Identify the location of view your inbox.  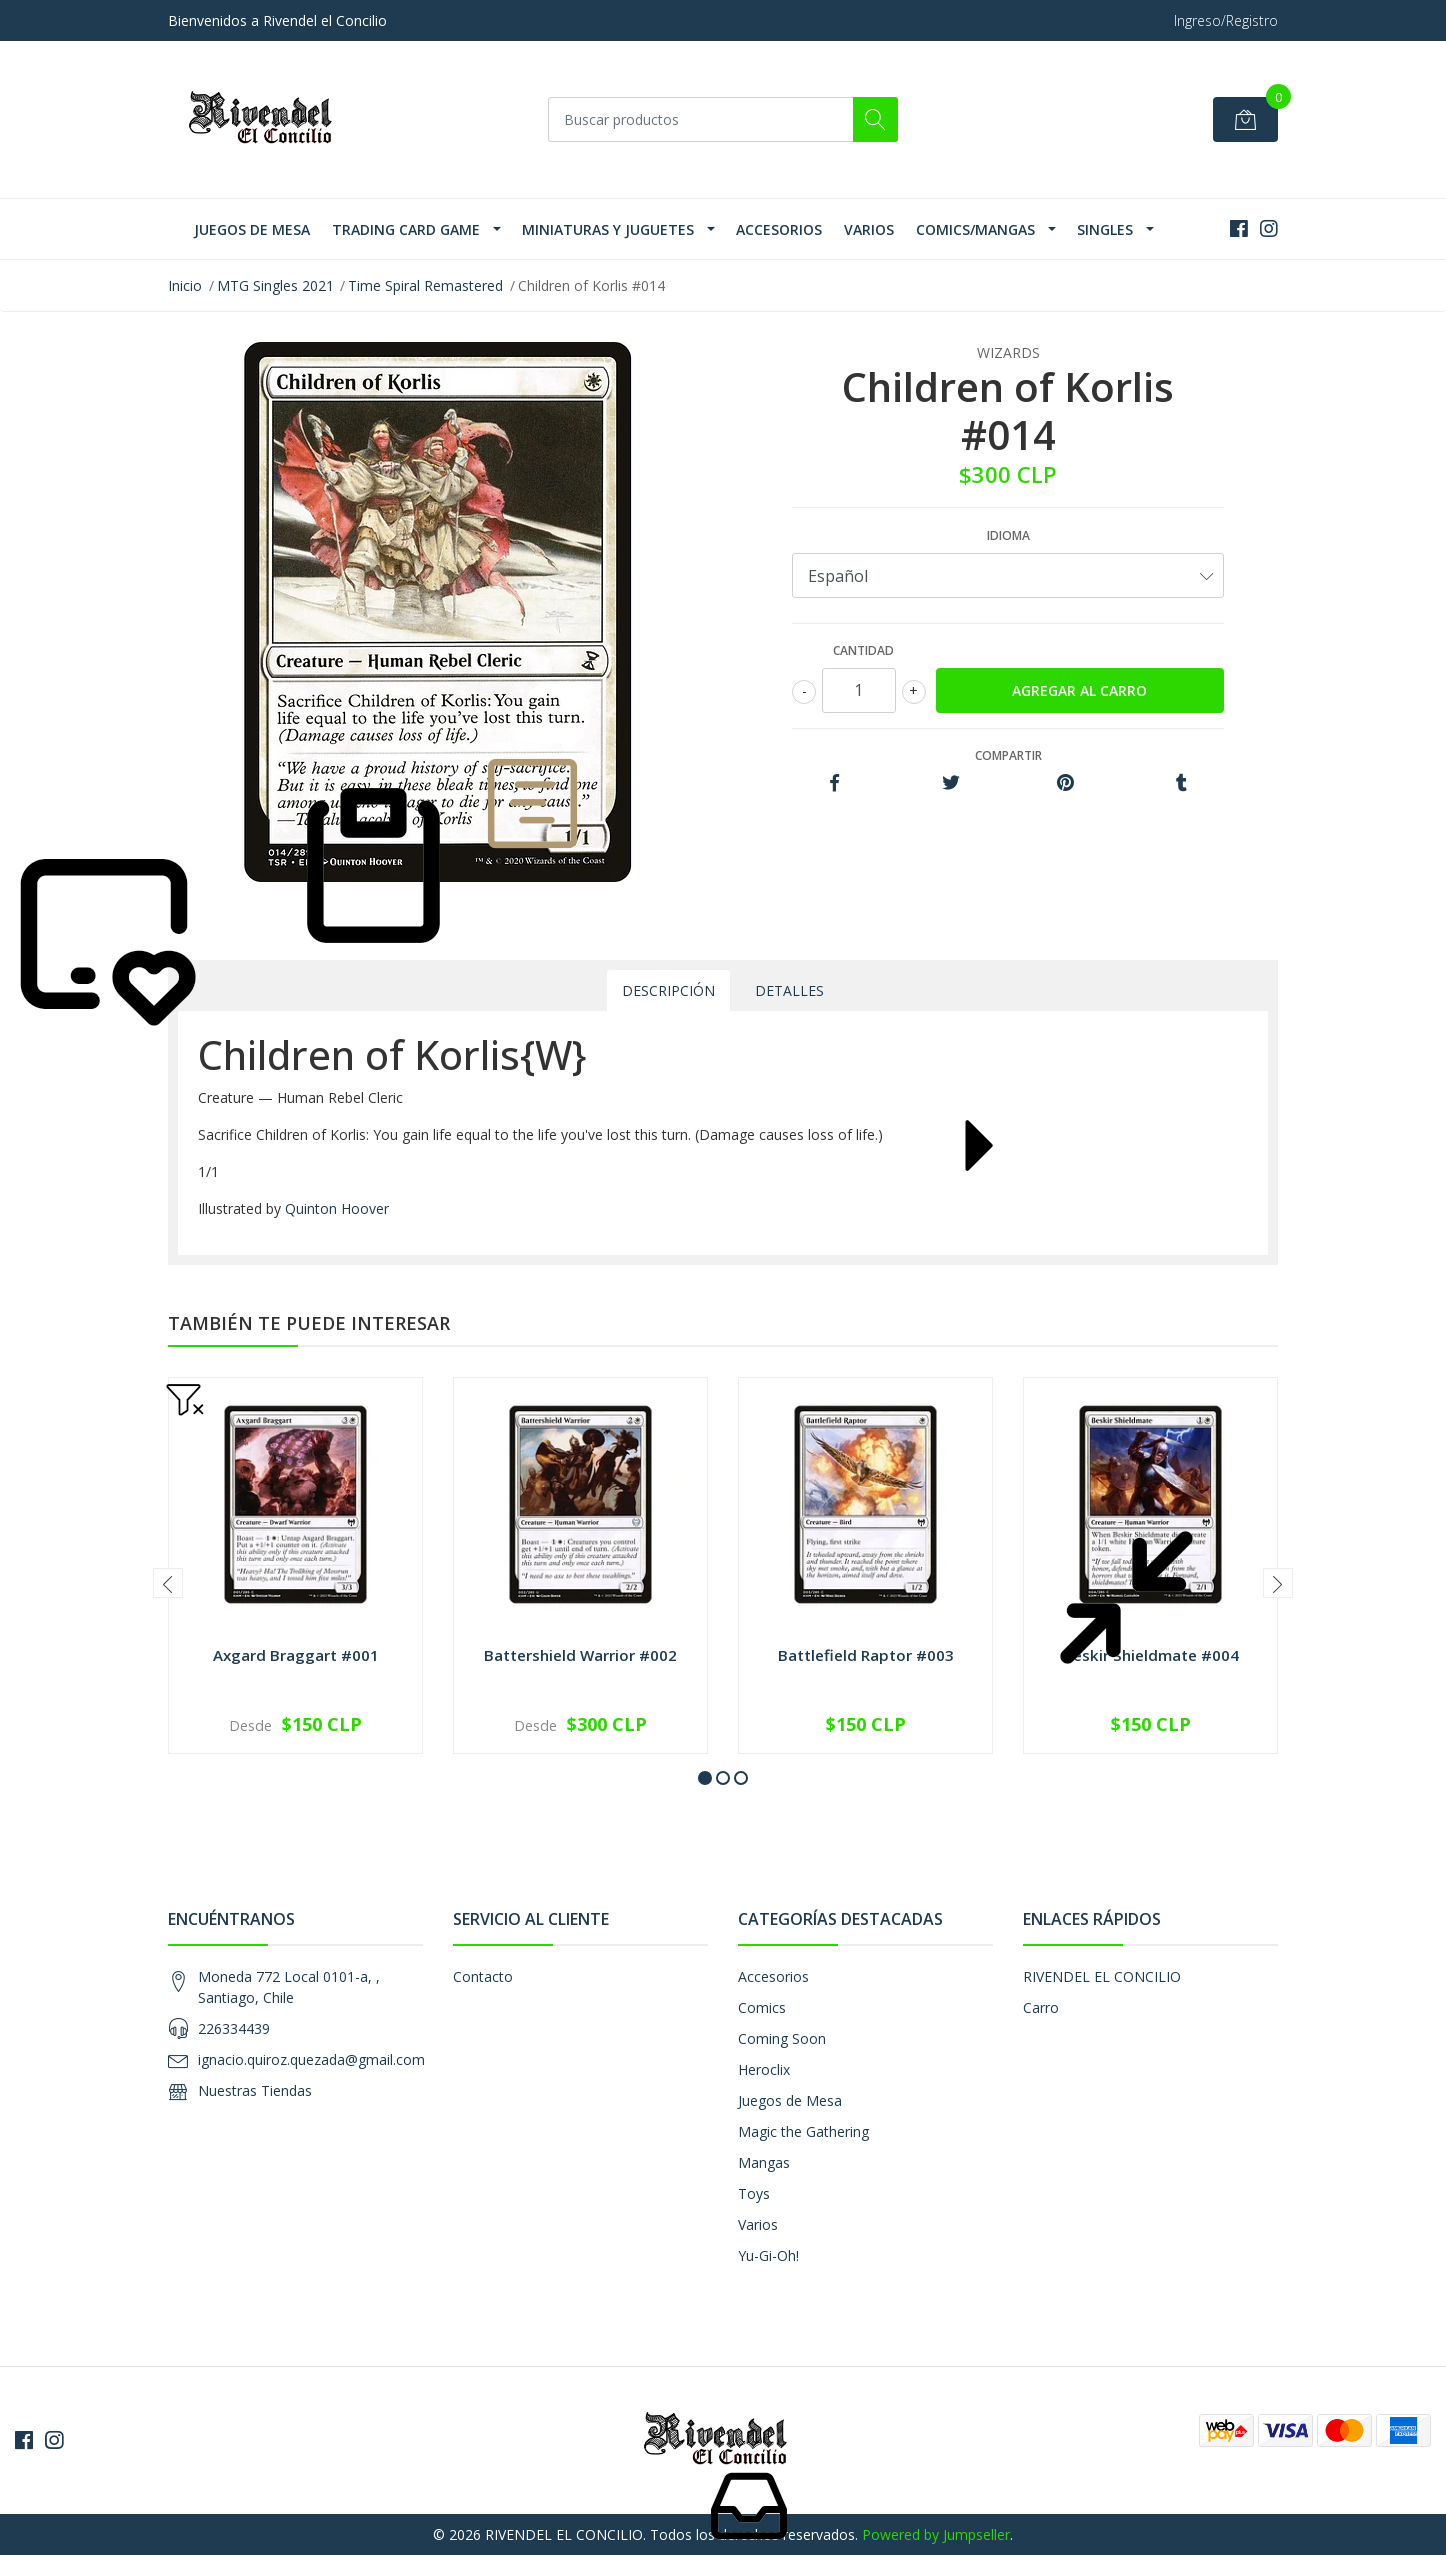
(749, 2506).